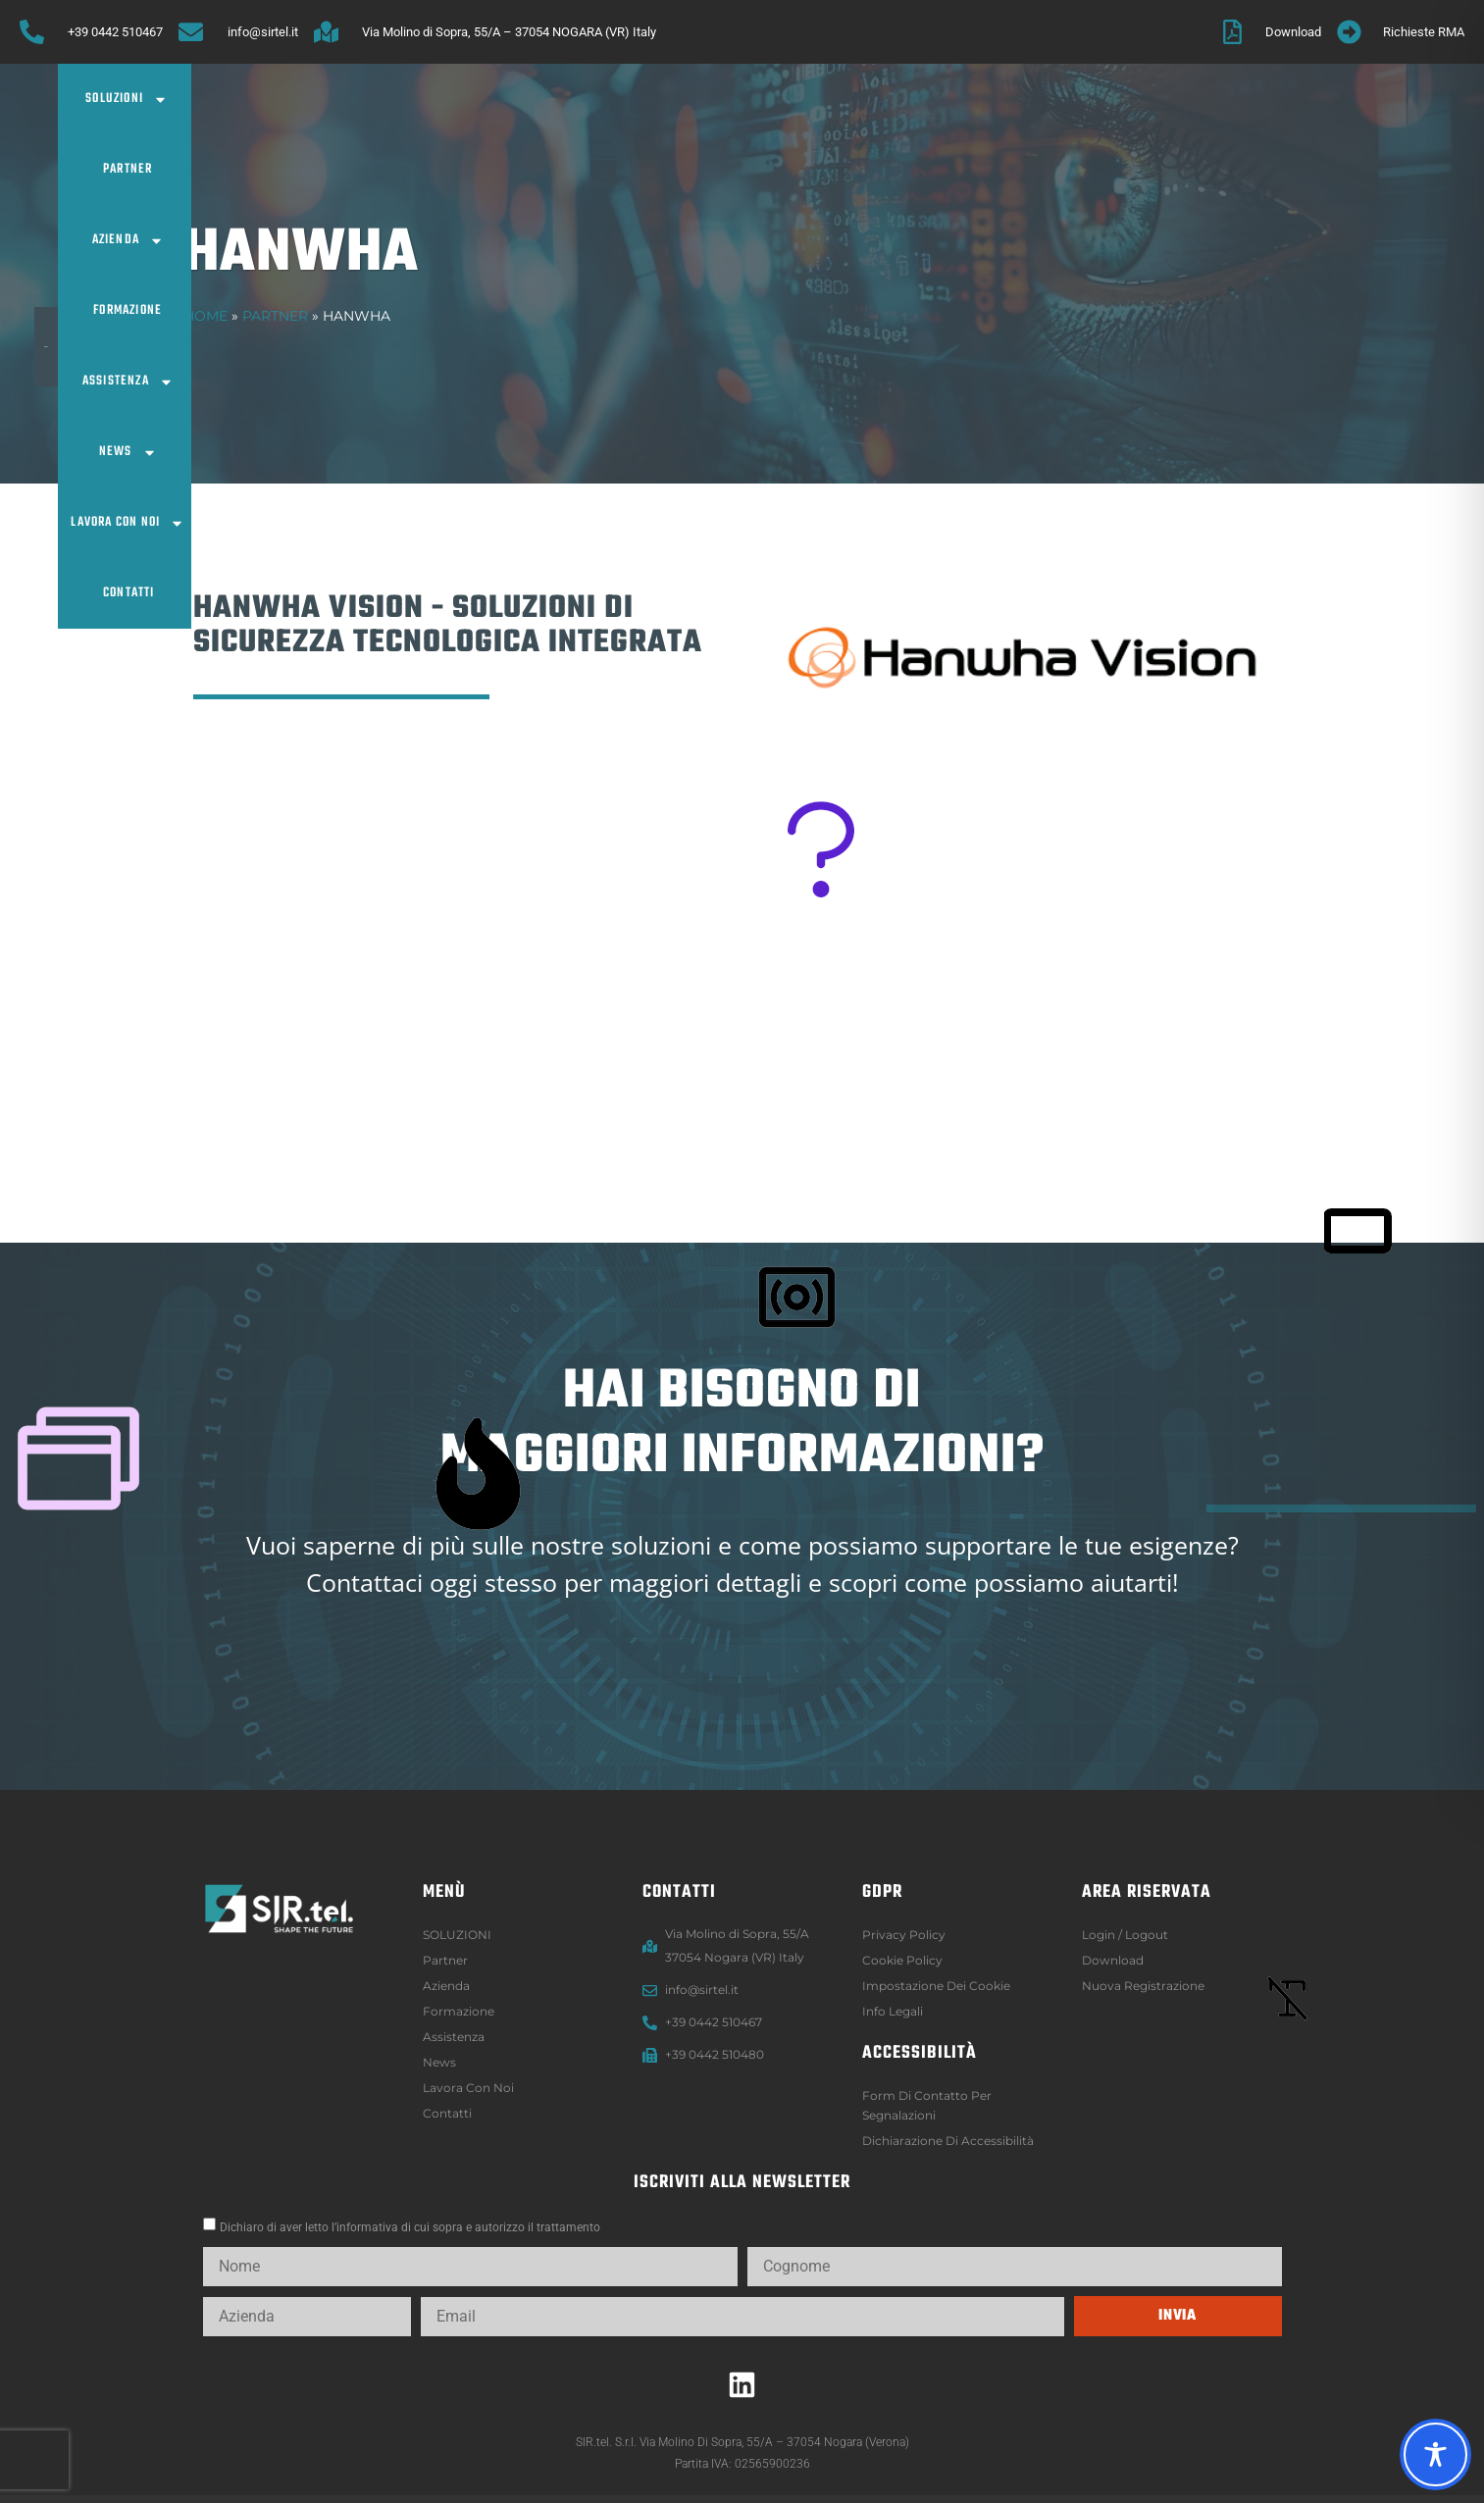 This screenshot has width=1484, height=2503. I want to click on disable text formatting, so click(1287, 1998).